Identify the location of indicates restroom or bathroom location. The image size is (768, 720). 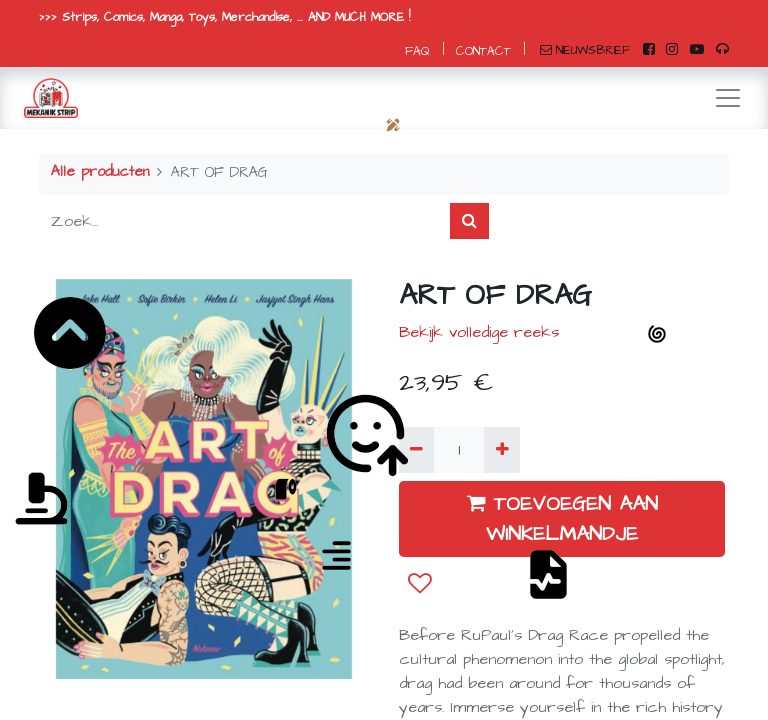
(286, 488).